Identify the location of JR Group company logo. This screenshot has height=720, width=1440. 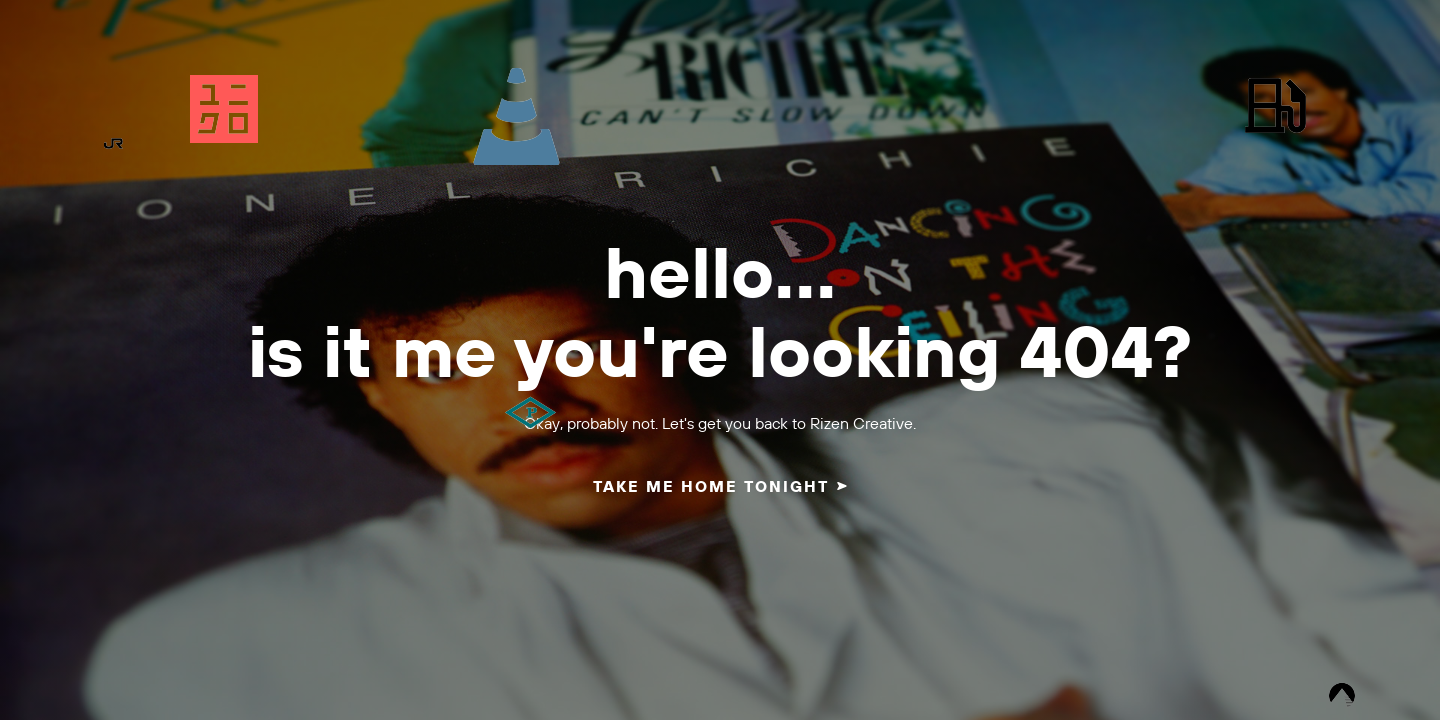
(113, 143).